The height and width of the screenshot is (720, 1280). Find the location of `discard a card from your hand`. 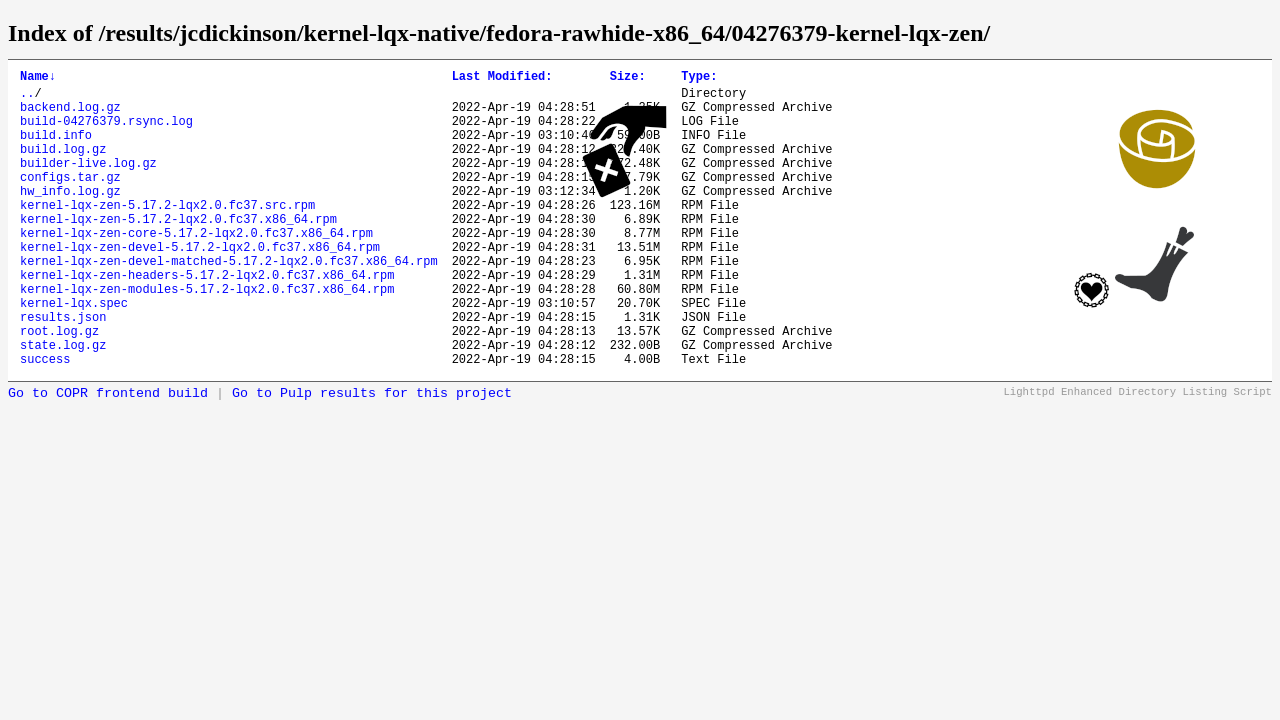

discard a card from your hand is located at coordinates (620, 151).